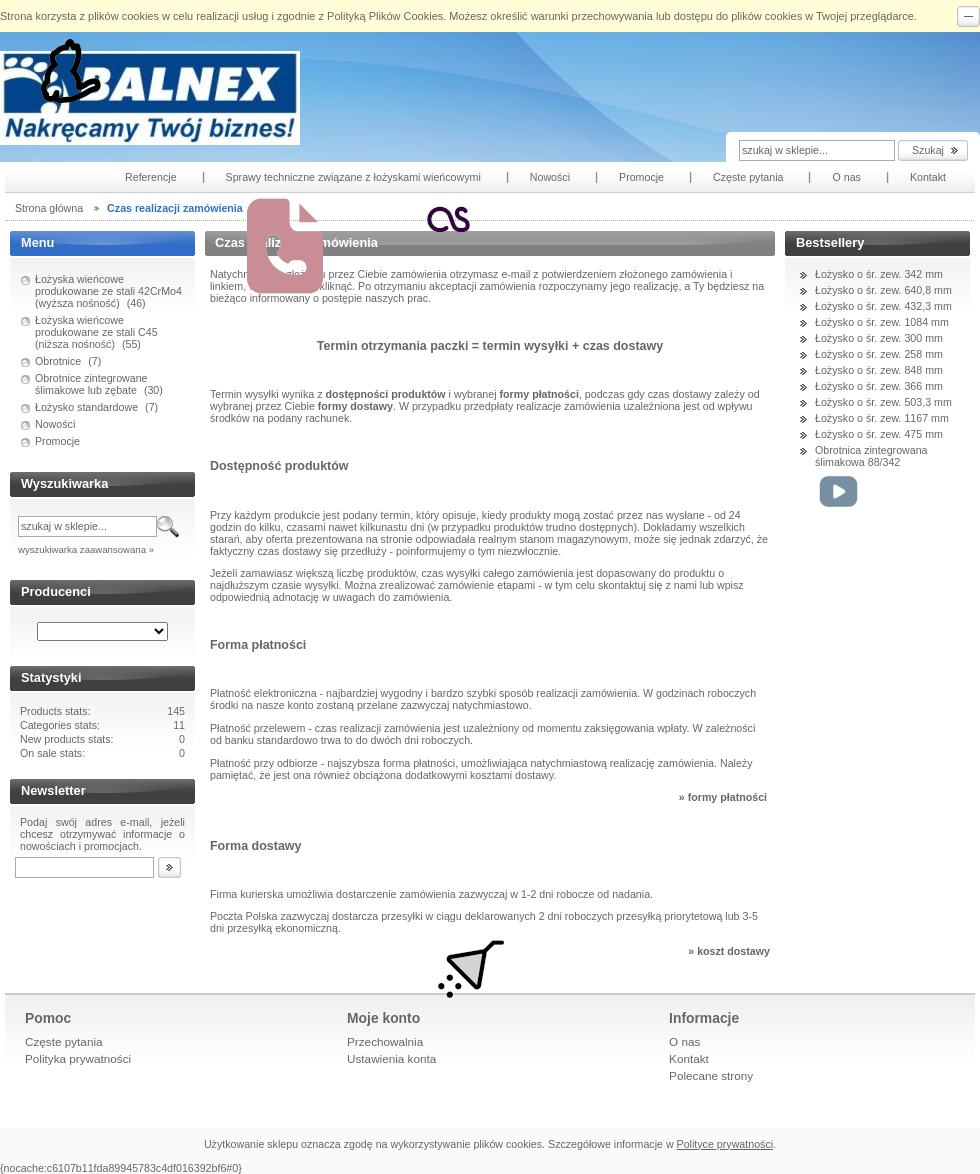 Image resolution: width=980 pixels, height=1174 pixels. What do you see at coordinates (448, 219) in the screenshot?
I see `connect to Last.fm account` at bounding box center [448, 219].